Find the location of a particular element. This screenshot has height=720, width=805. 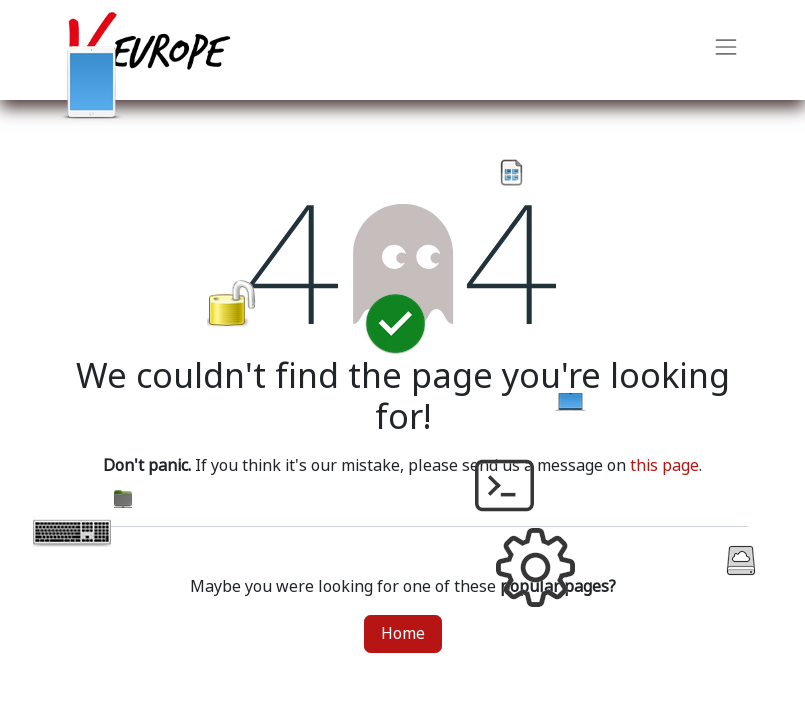

connect or manage a wireless keyboard is located at coordinates (72, 532).